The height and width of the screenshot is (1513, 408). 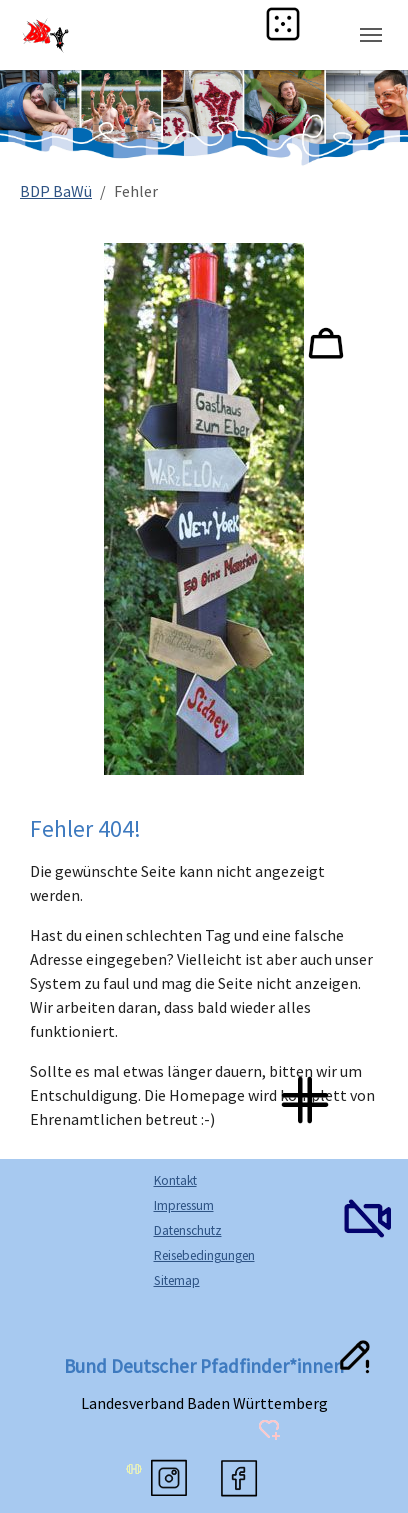 What do you see at coordinates (326, 345) in the screenshot?
I see `access your shopping bag` at bounding box center [326, 345].